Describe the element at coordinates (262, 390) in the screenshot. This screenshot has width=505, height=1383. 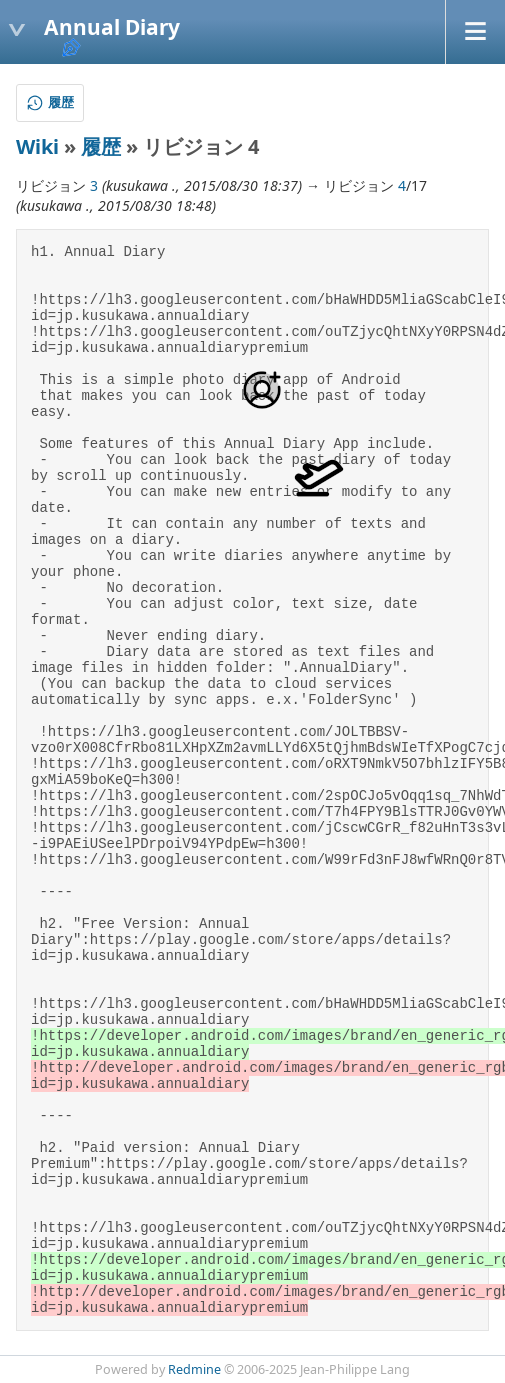
I see `add a new user or contact` at that location.